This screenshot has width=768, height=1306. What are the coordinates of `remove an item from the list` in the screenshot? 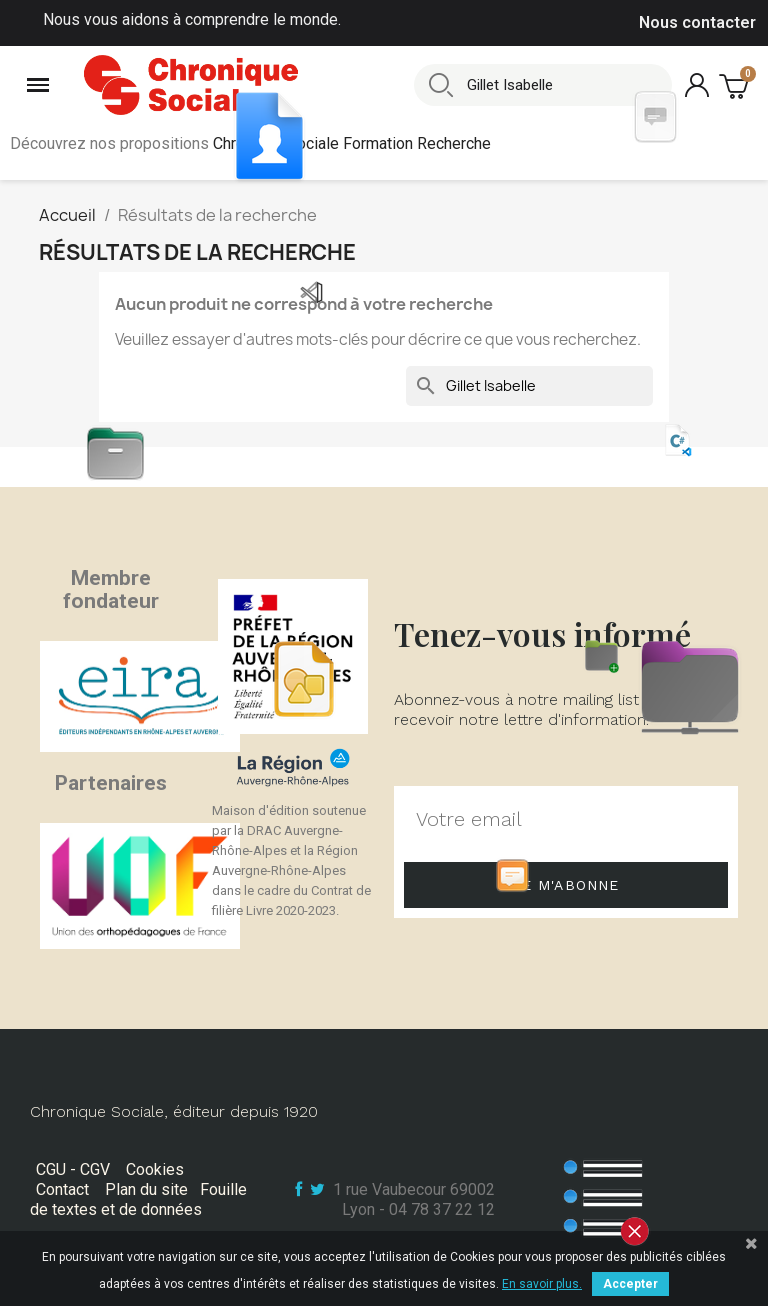 It's located at (603, 1198).